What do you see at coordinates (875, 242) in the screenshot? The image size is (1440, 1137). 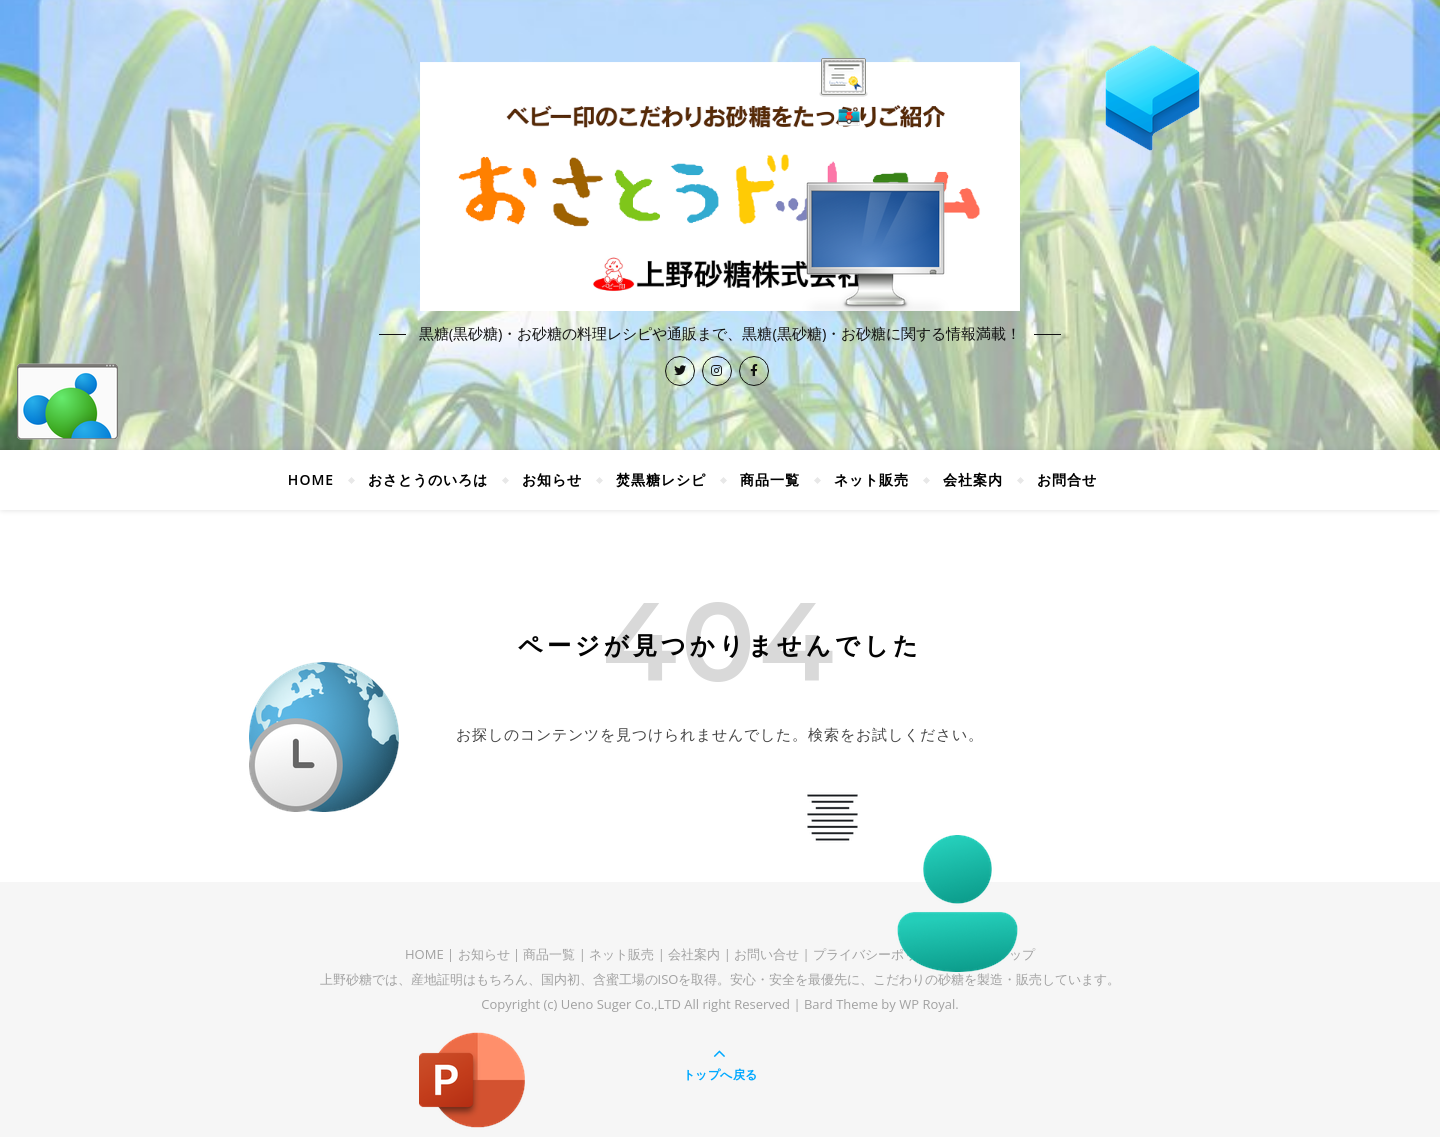 I see `display or monitor settings` at bounding box center [875, 242].